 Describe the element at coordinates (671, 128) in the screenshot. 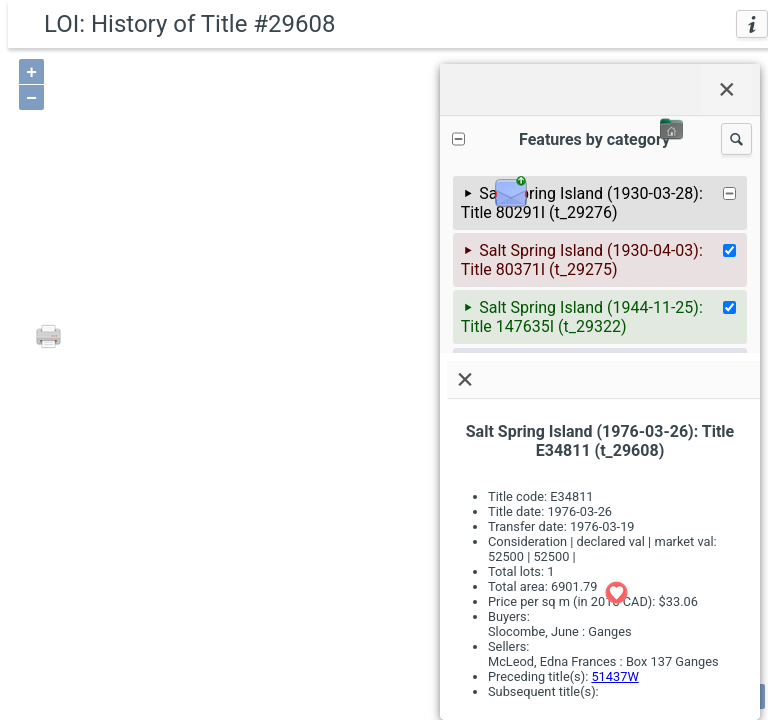

I see `access your home folder` at that location.